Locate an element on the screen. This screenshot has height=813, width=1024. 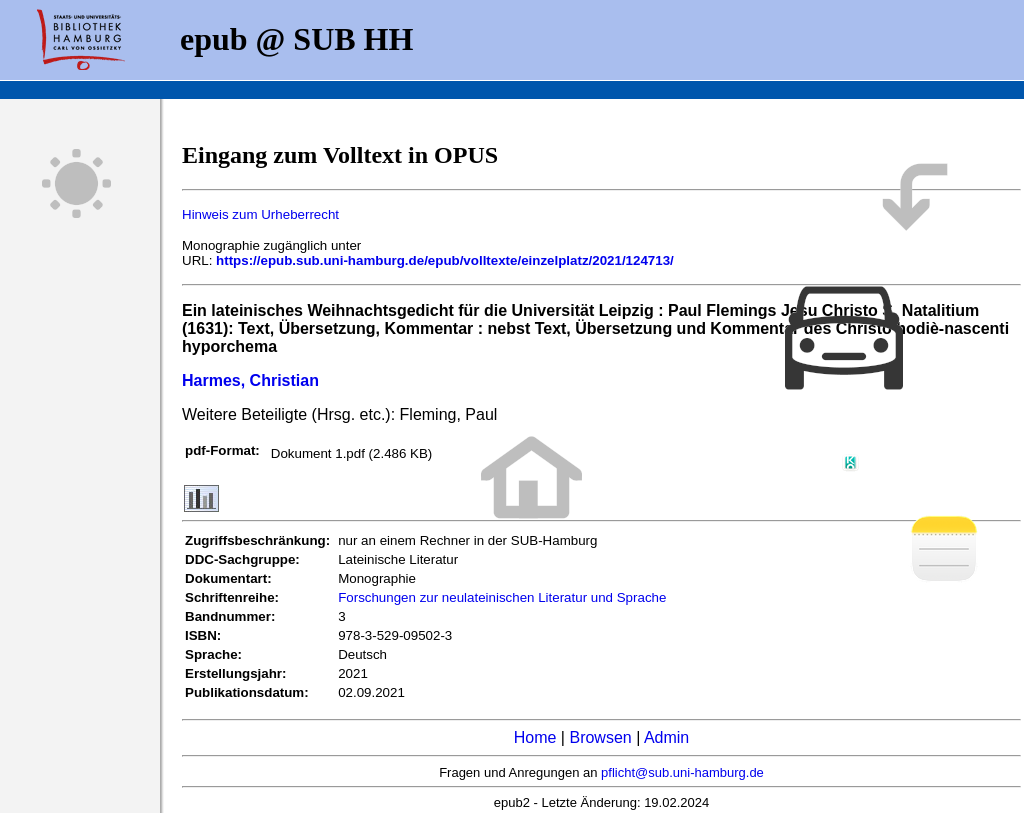
rotate object counterclockwise is located at coordinates (918, 193).